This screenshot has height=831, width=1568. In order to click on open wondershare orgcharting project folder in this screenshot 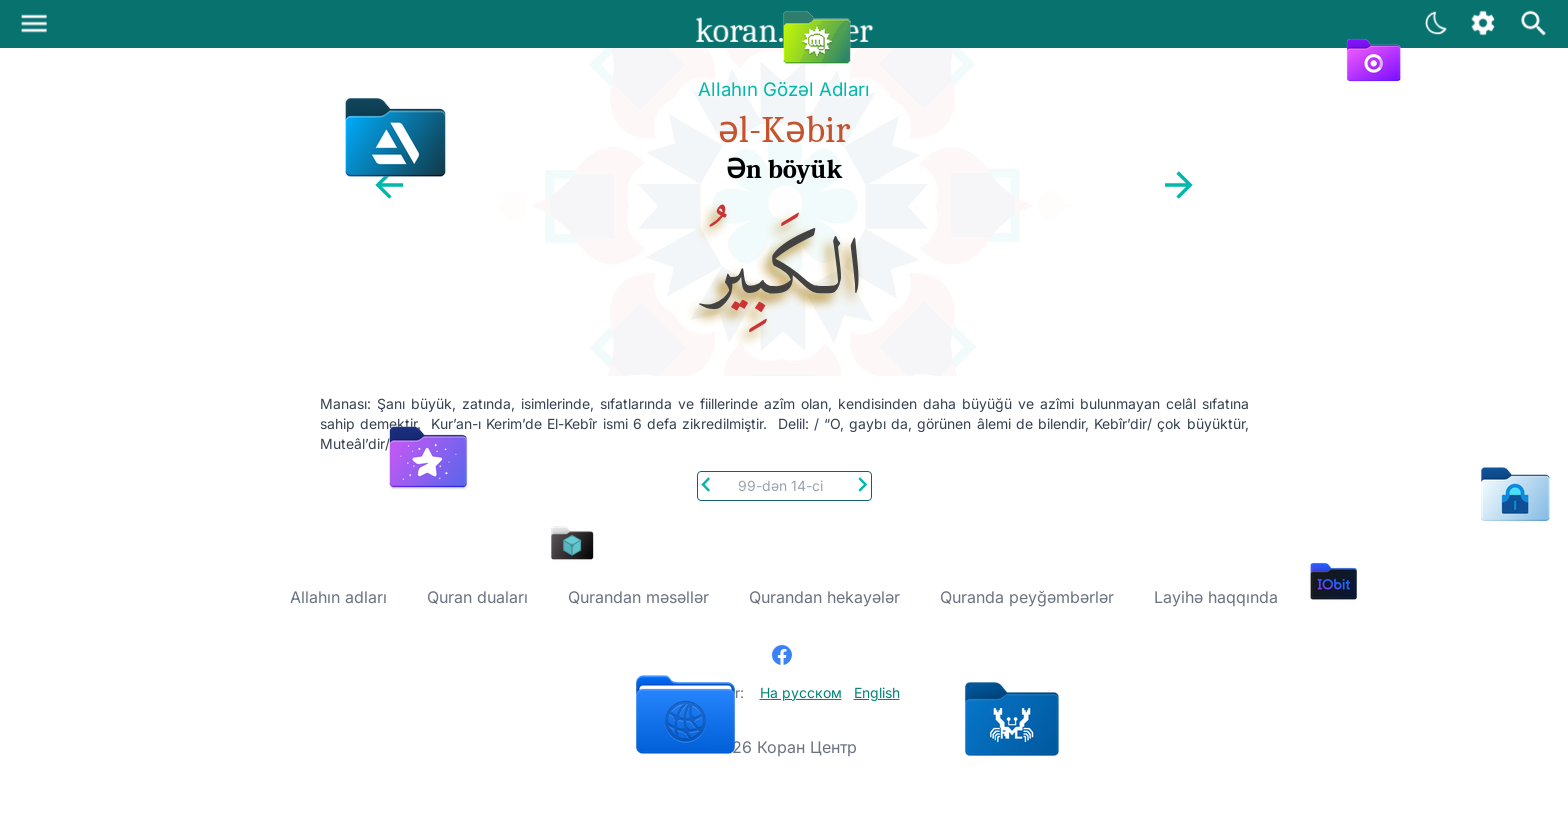, I will do `click(1373, 61)`.